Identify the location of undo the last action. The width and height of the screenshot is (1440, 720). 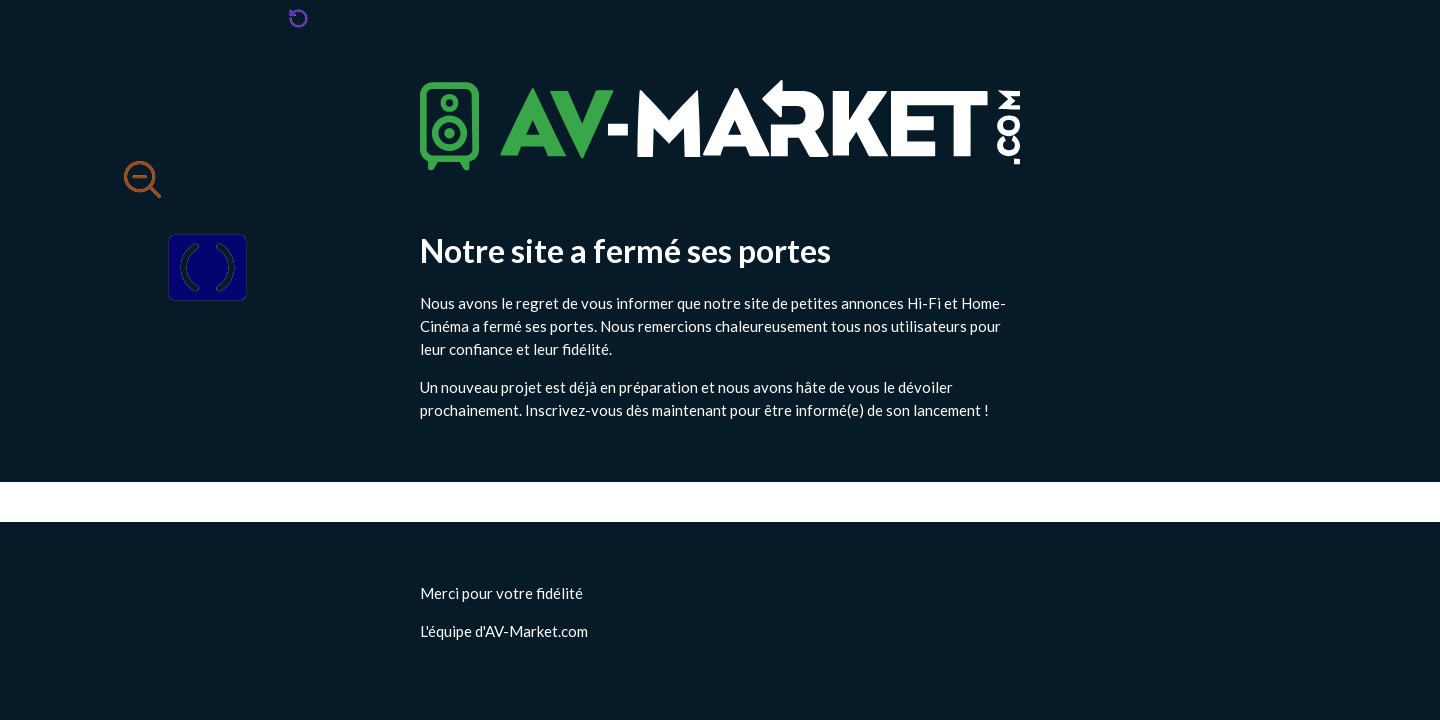
(298, 18).